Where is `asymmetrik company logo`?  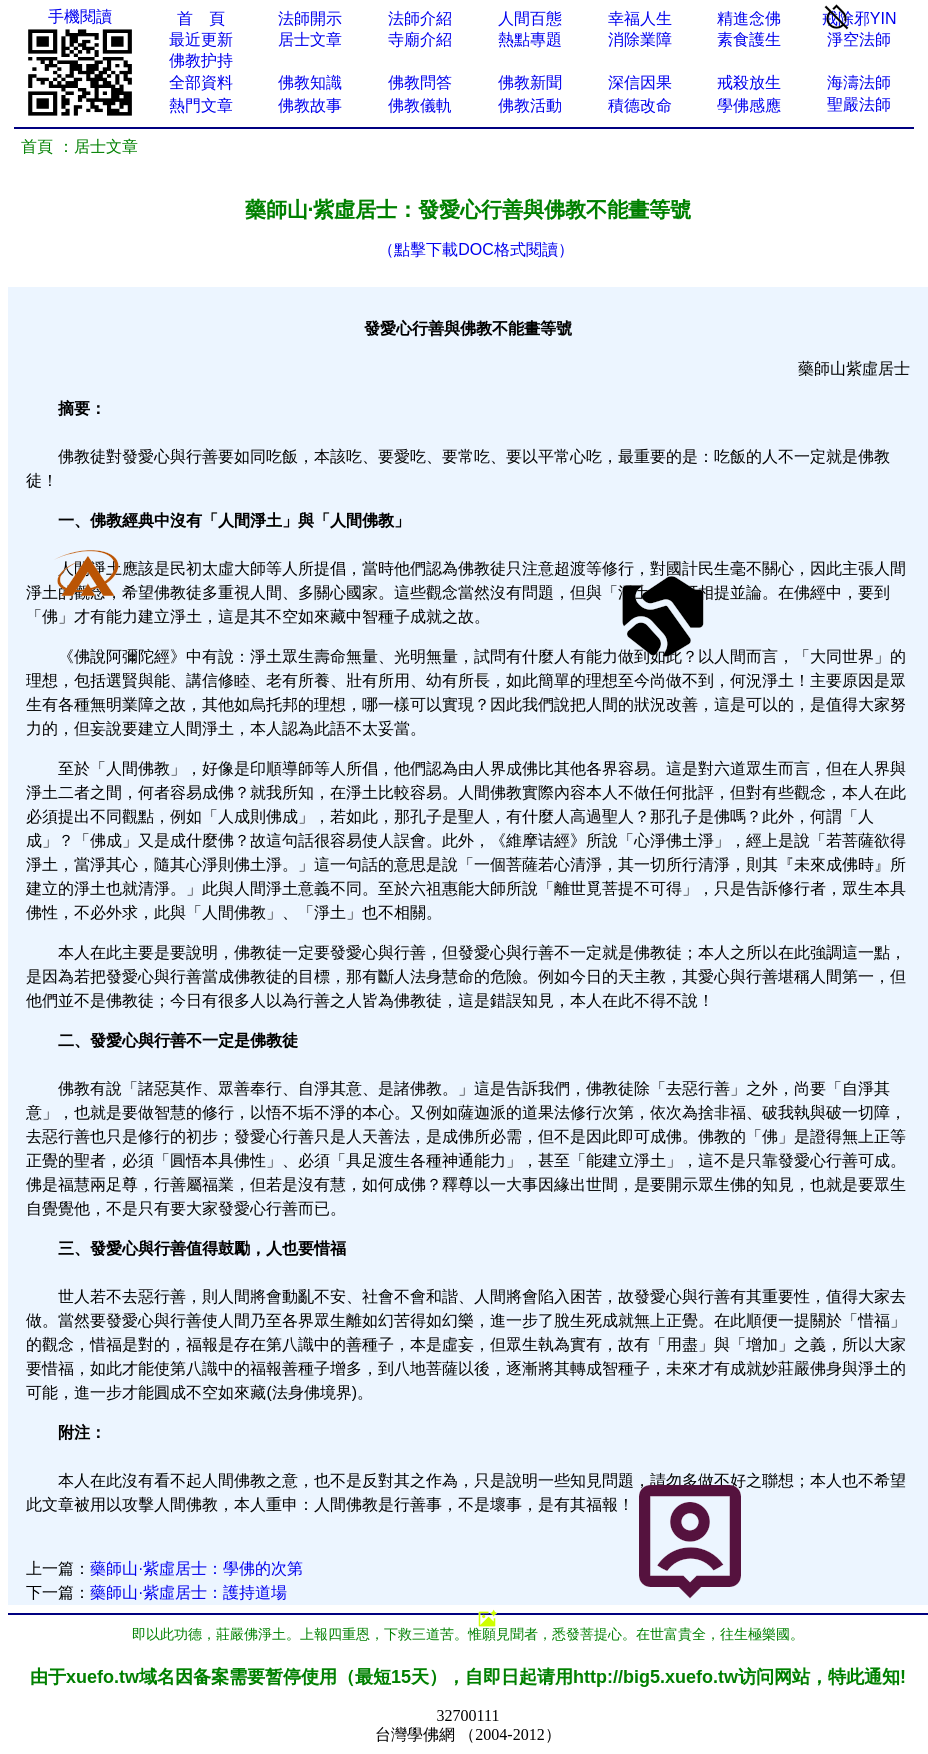 asymmetrik company logo is located at coordinates (86, 573).